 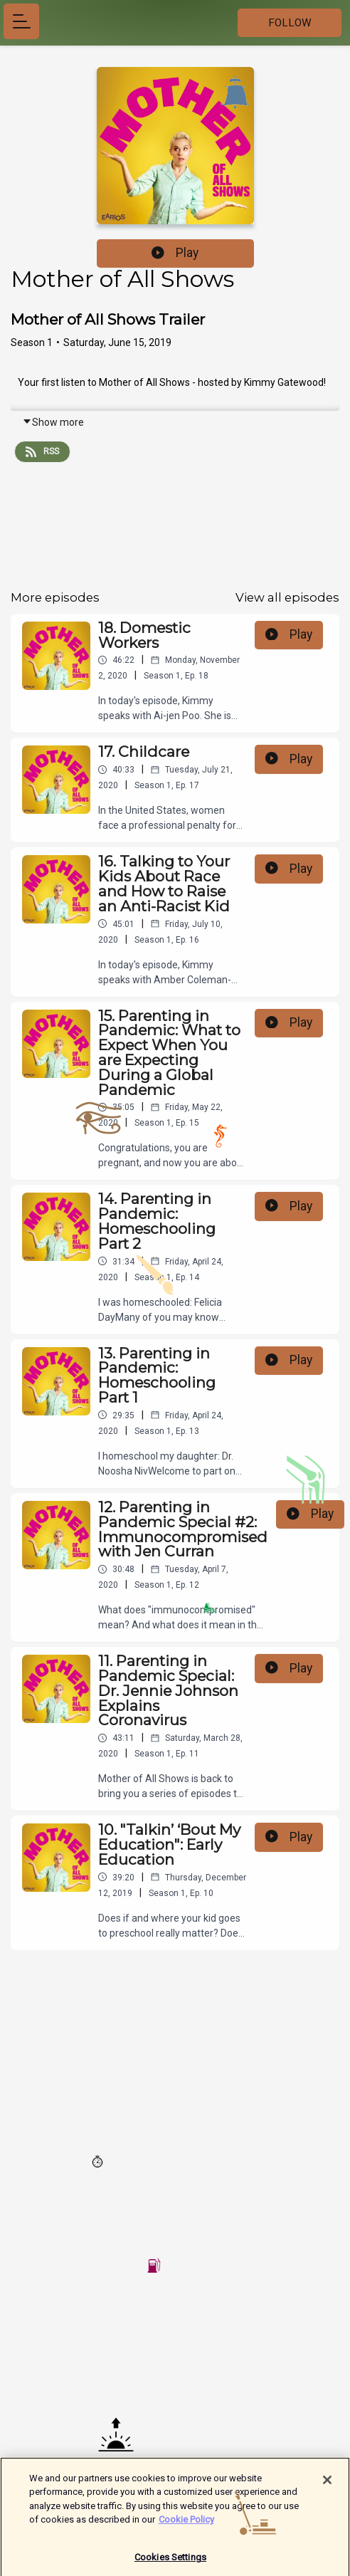 I want to click on navigate to sailing or boat-related content, so click(x=235, y=92).